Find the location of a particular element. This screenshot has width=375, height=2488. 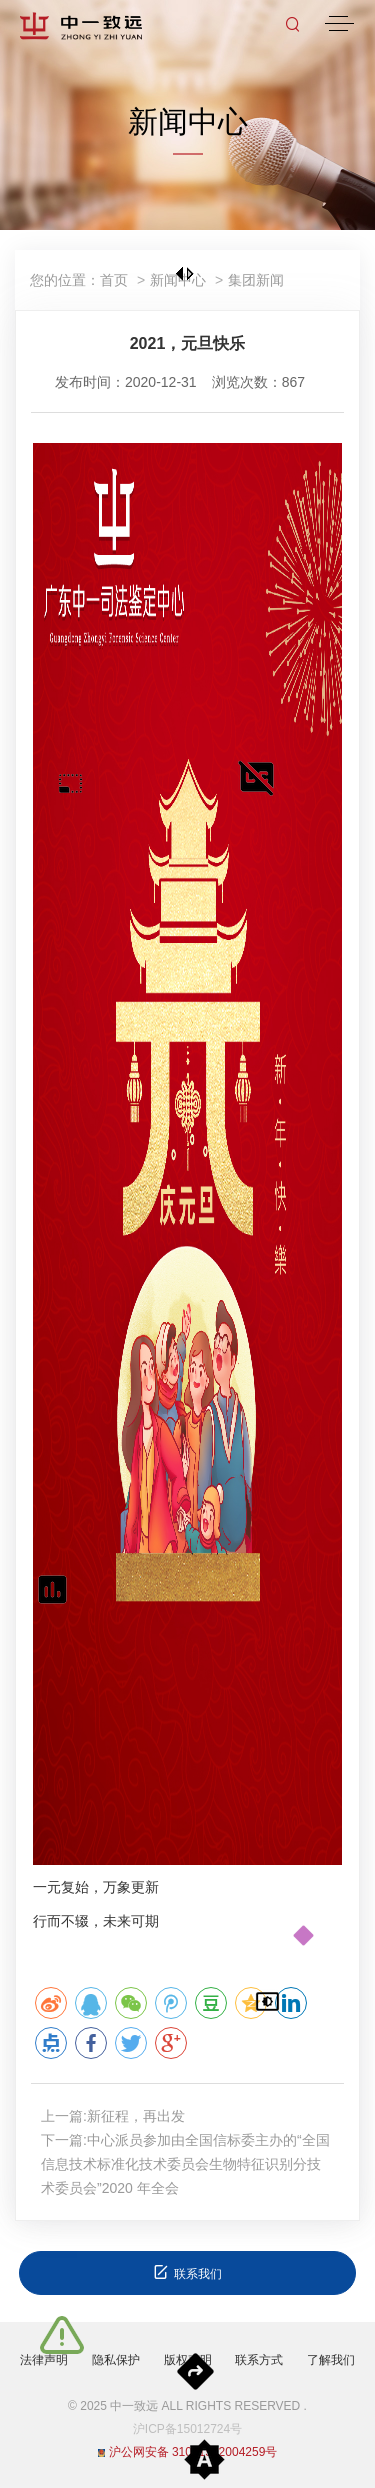

indicates premium or luxury status is located at coordinates (303, 1935).